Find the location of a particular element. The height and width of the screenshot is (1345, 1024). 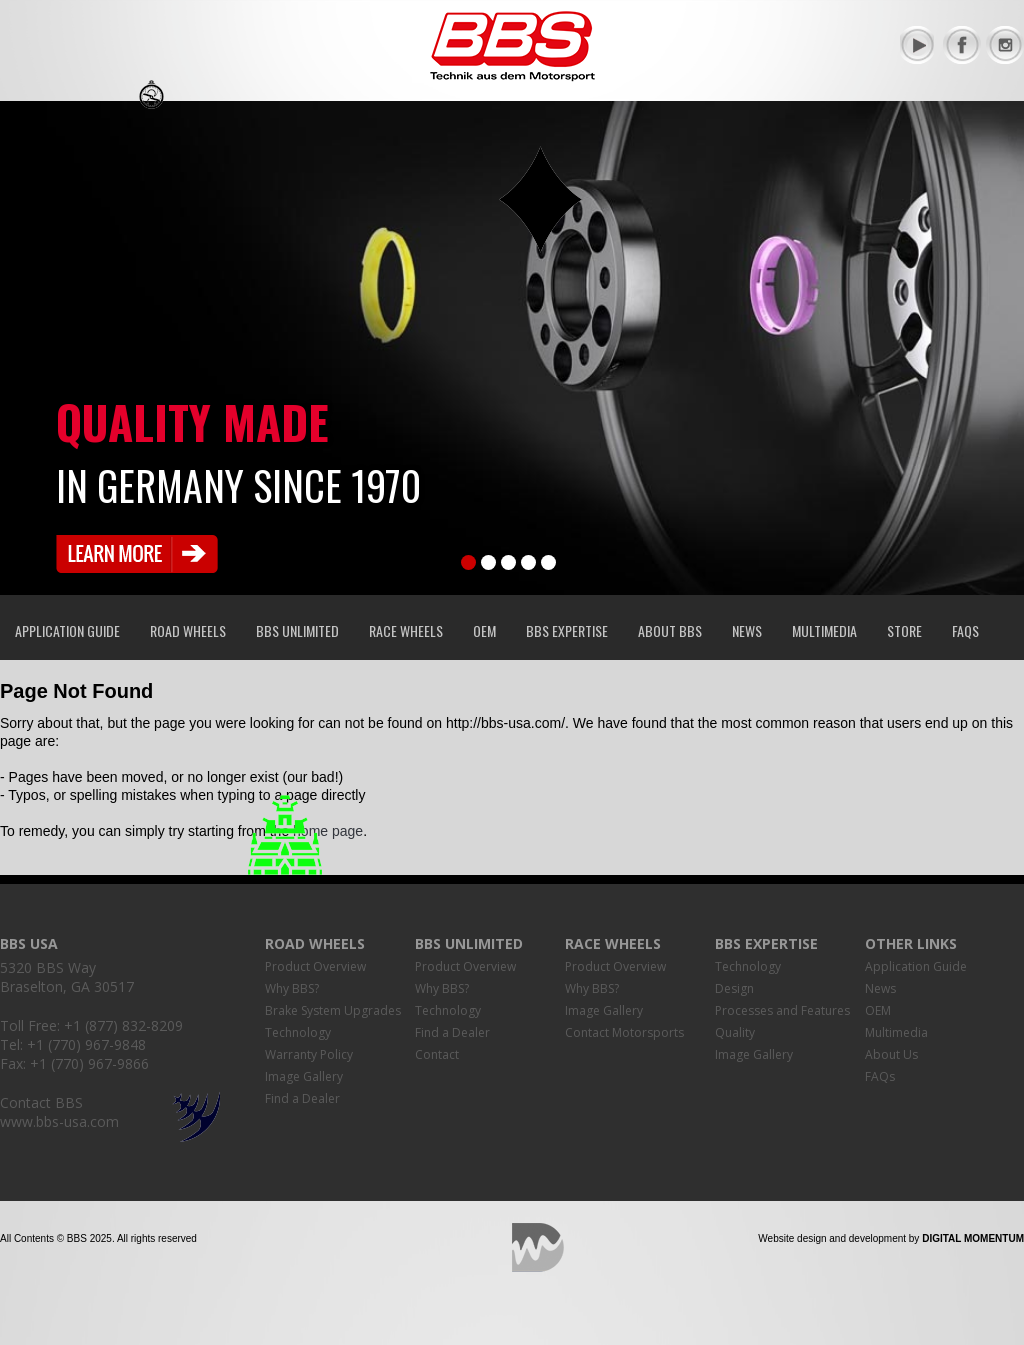

navigate to astronomy or celestial tools is located at coordinates (151, 94).